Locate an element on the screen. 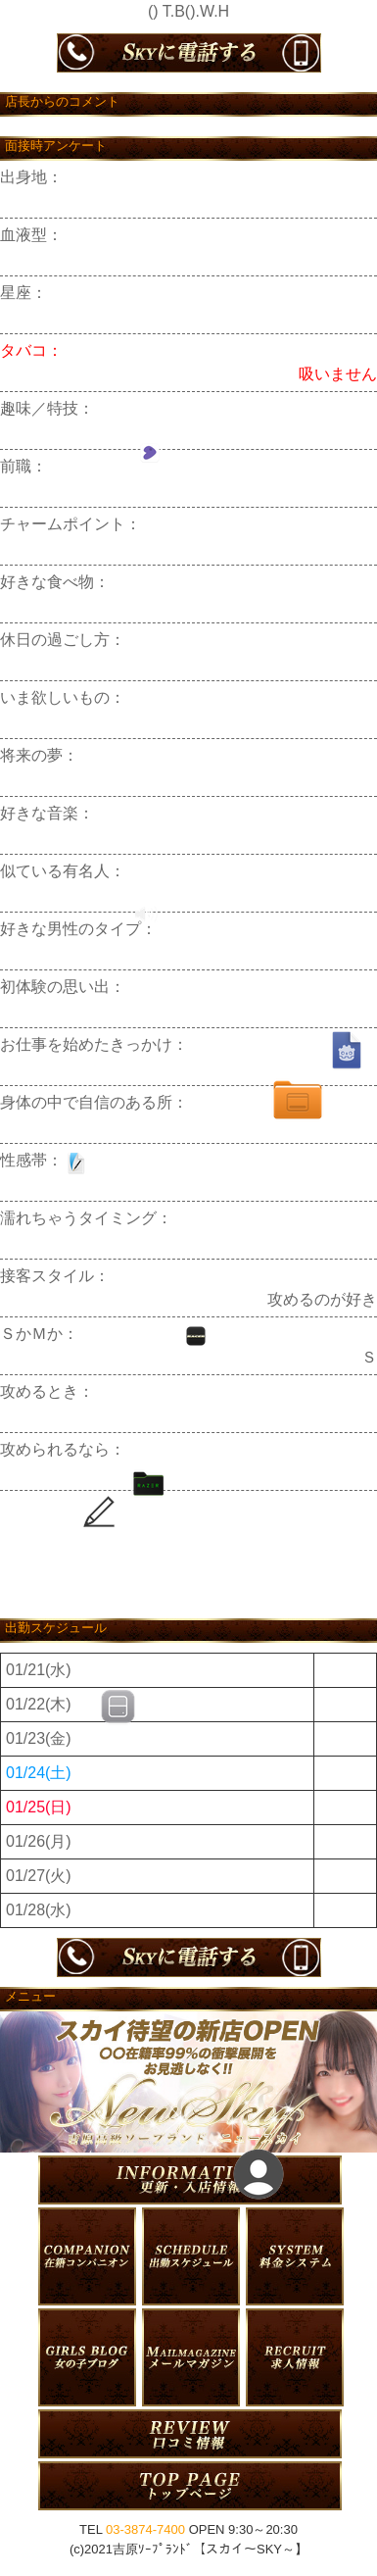 This screenshot has width=377, height=2576. open desktop folder is located at coordinates (298, 1100).